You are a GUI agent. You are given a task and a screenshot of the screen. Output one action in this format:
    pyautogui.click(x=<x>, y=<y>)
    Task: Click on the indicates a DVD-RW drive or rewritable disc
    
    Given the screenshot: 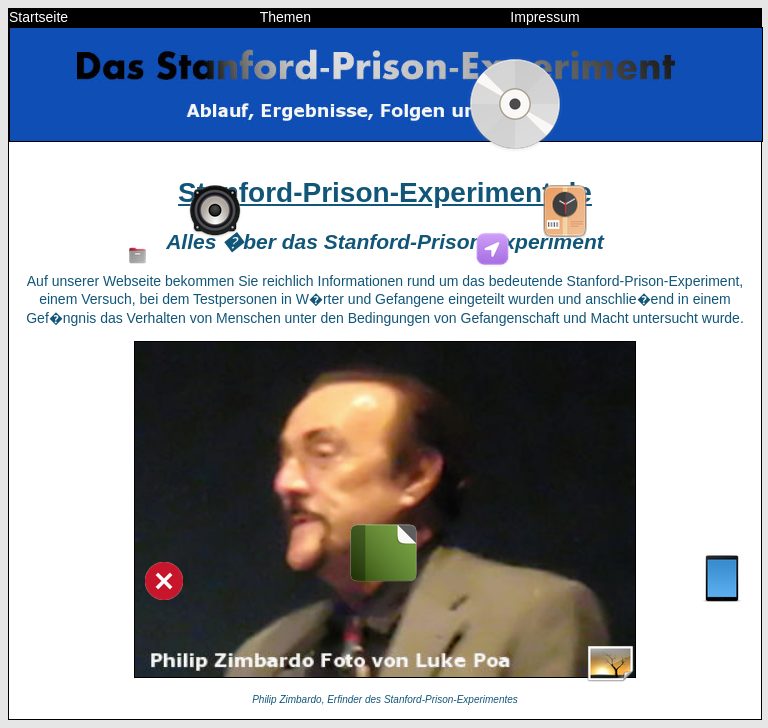 What is the action you would take?
    pyautogui.click(x=515, y=104)
    